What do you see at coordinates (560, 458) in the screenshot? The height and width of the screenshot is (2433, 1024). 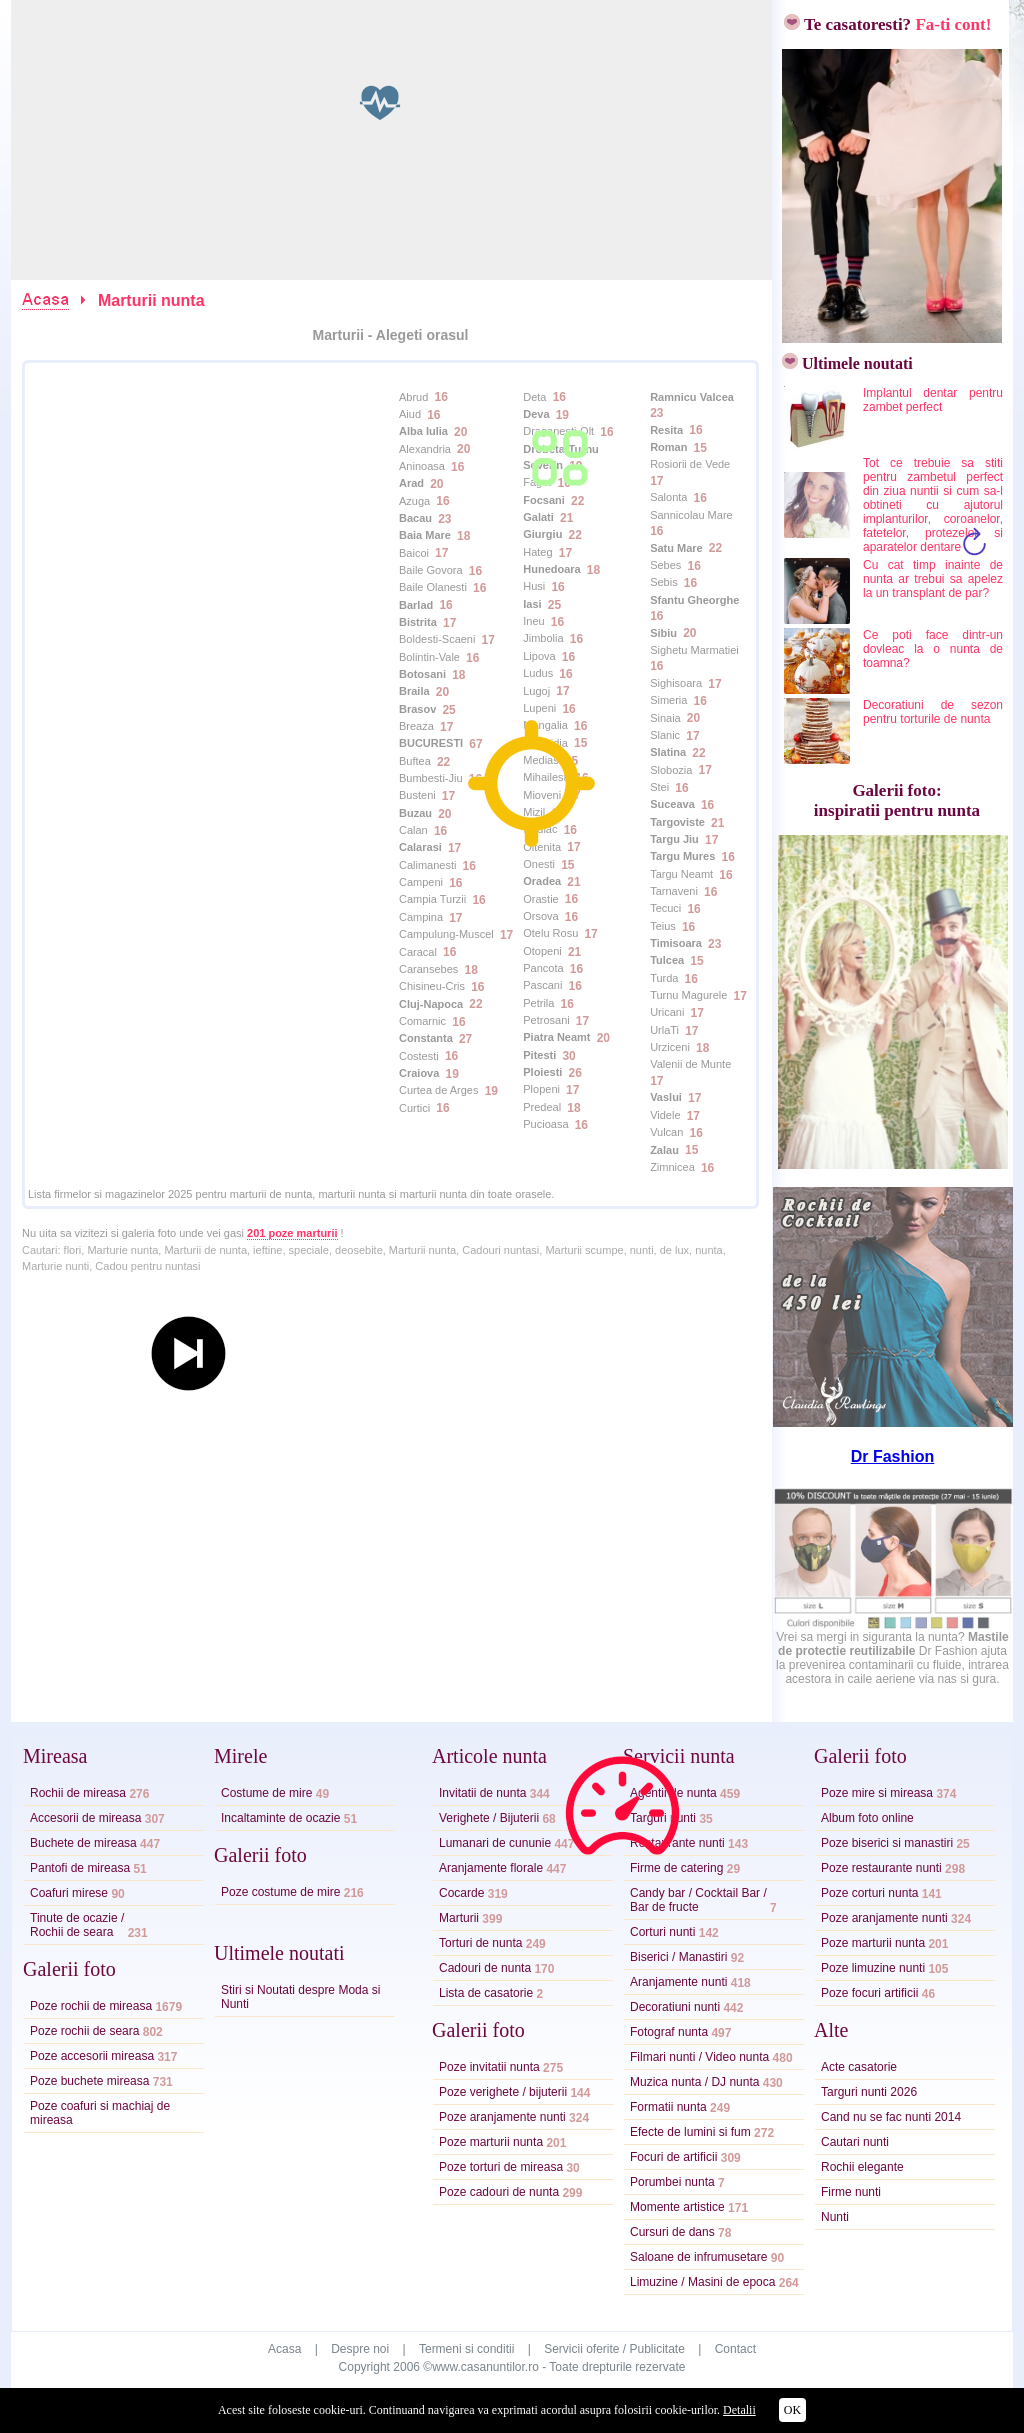 I see `switch to grid view layout` at bounding box center [560, 458].